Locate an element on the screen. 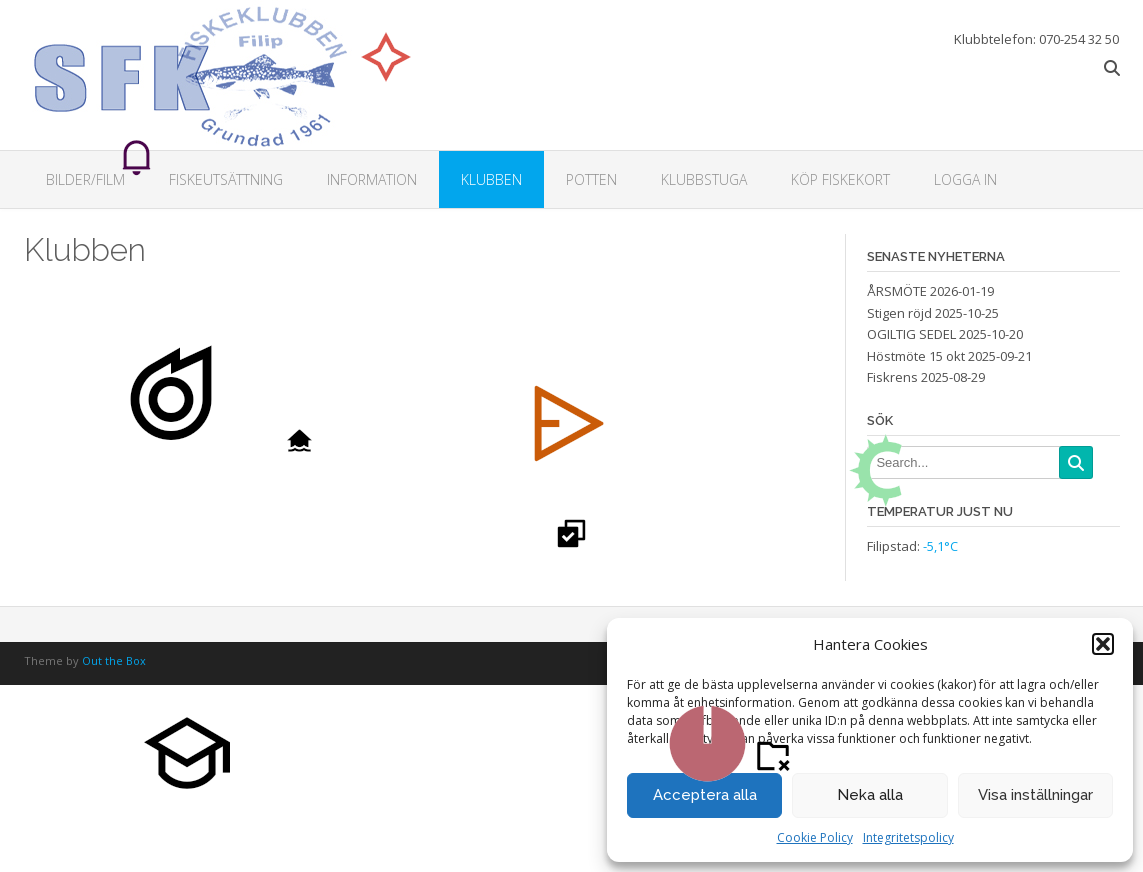  indicates clear or sunny weather conditions is located at coordinates (386, 57).